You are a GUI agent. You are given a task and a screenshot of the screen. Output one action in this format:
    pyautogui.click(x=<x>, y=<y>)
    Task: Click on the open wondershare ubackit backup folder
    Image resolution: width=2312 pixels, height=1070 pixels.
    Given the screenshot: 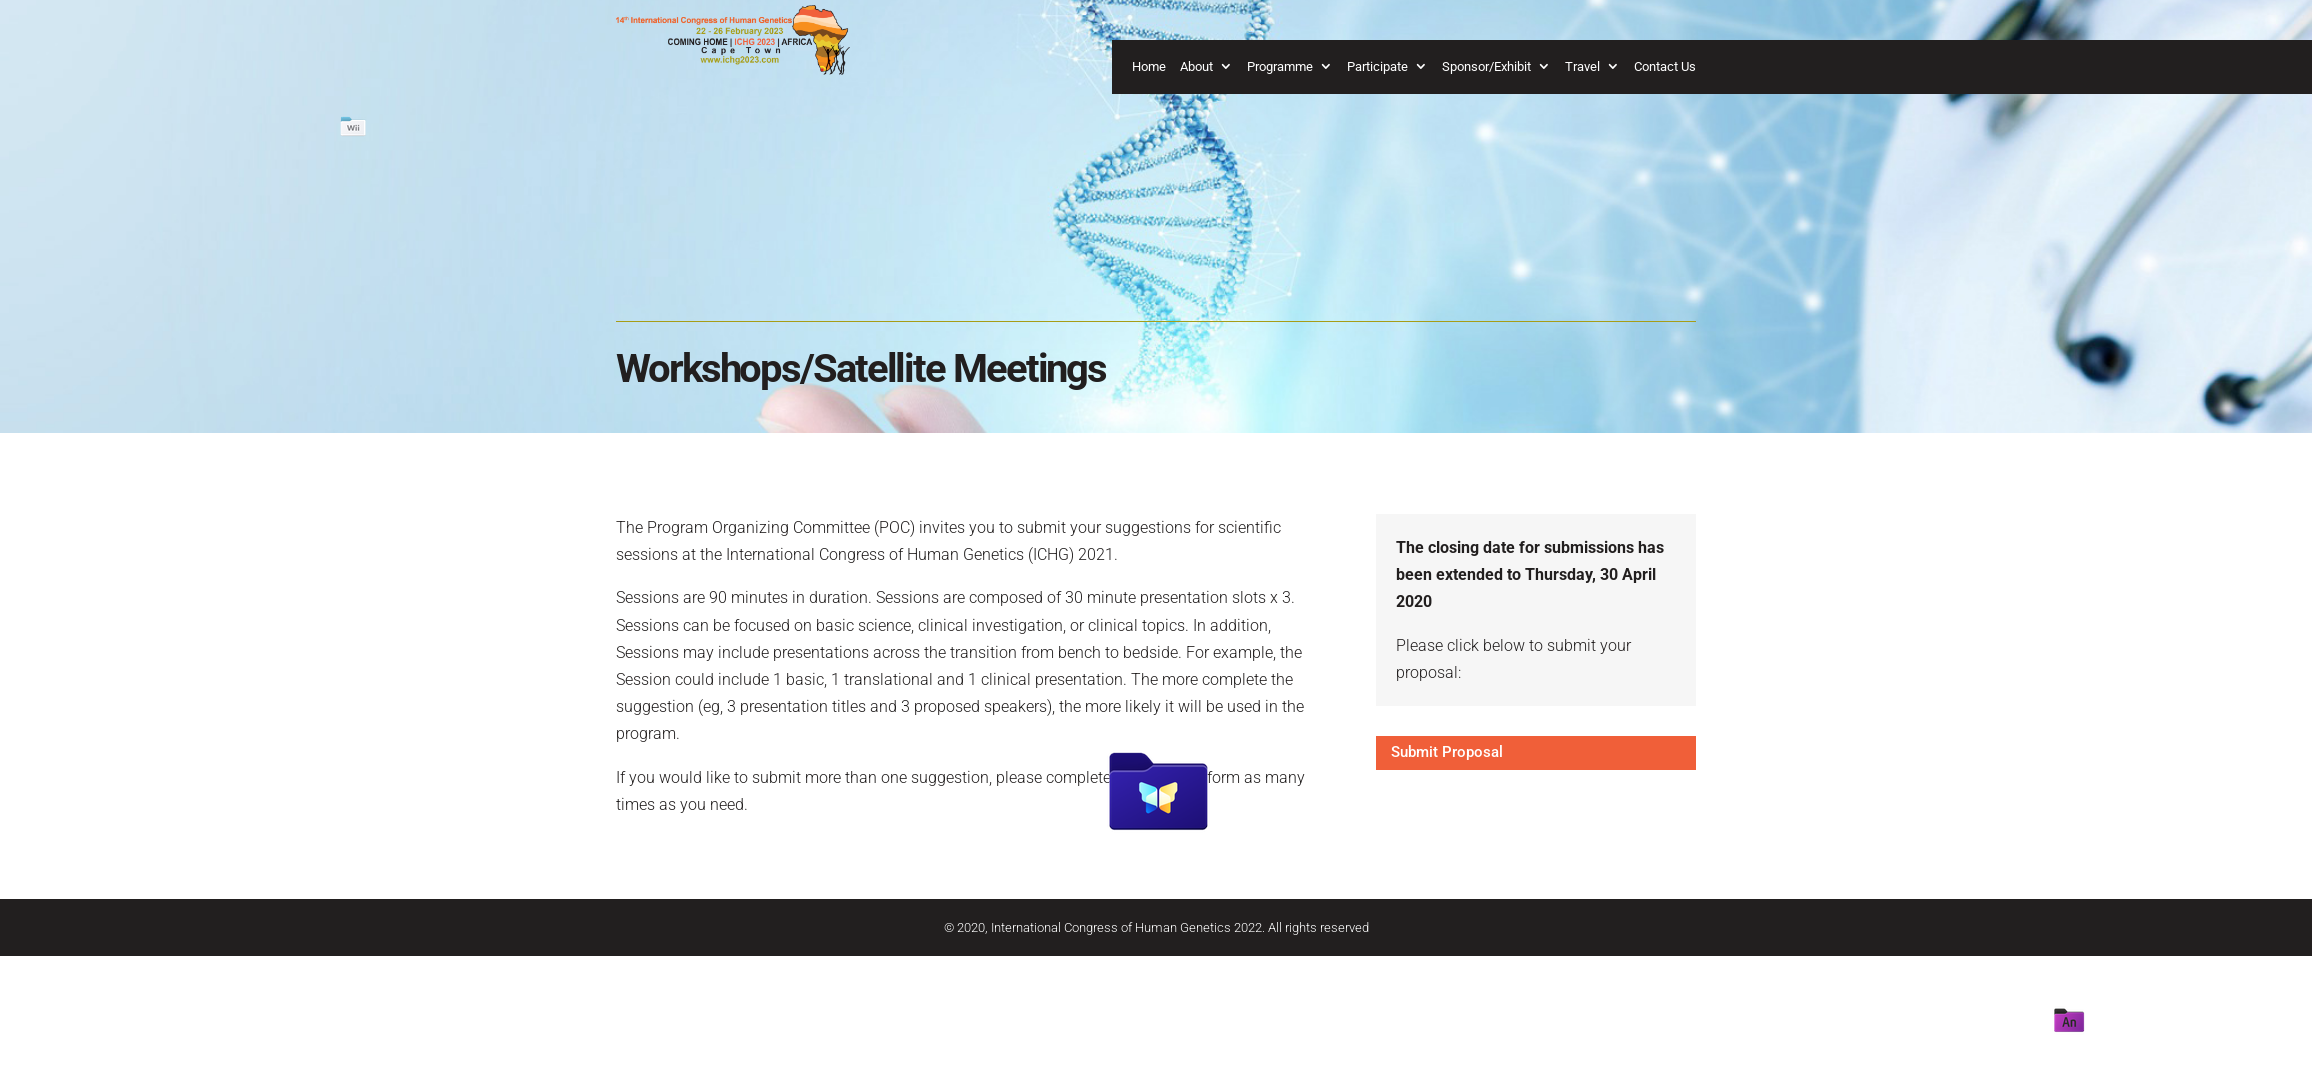 What is the action you would take?
    pyautogui.click(x=1158, y=794)
    